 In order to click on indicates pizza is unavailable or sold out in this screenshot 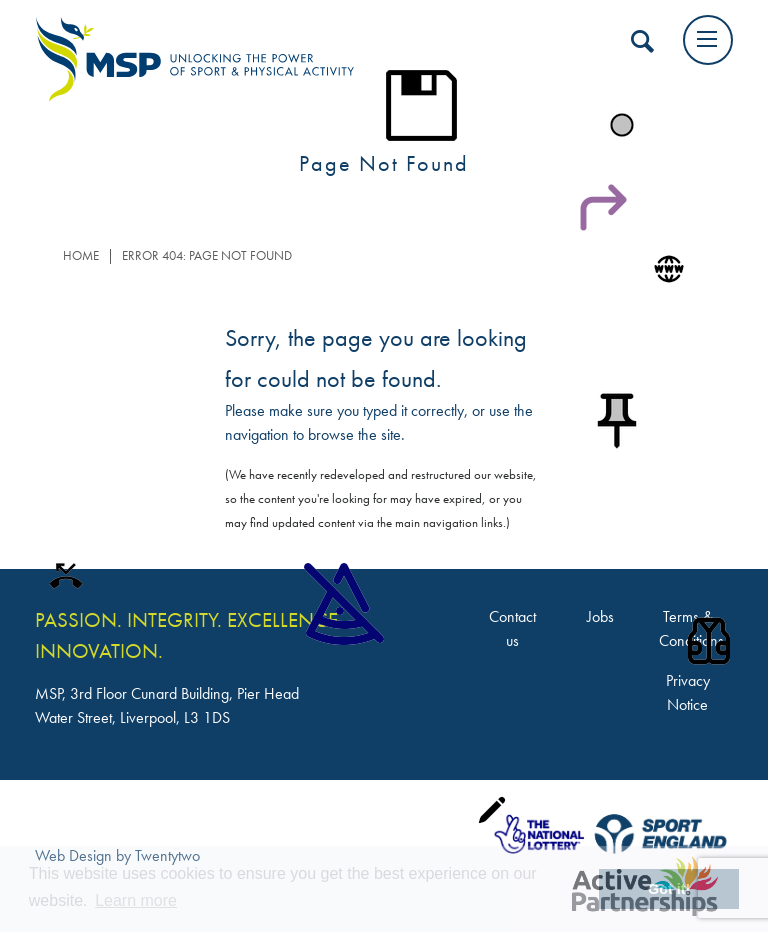, I will do `click(344, 603)`.